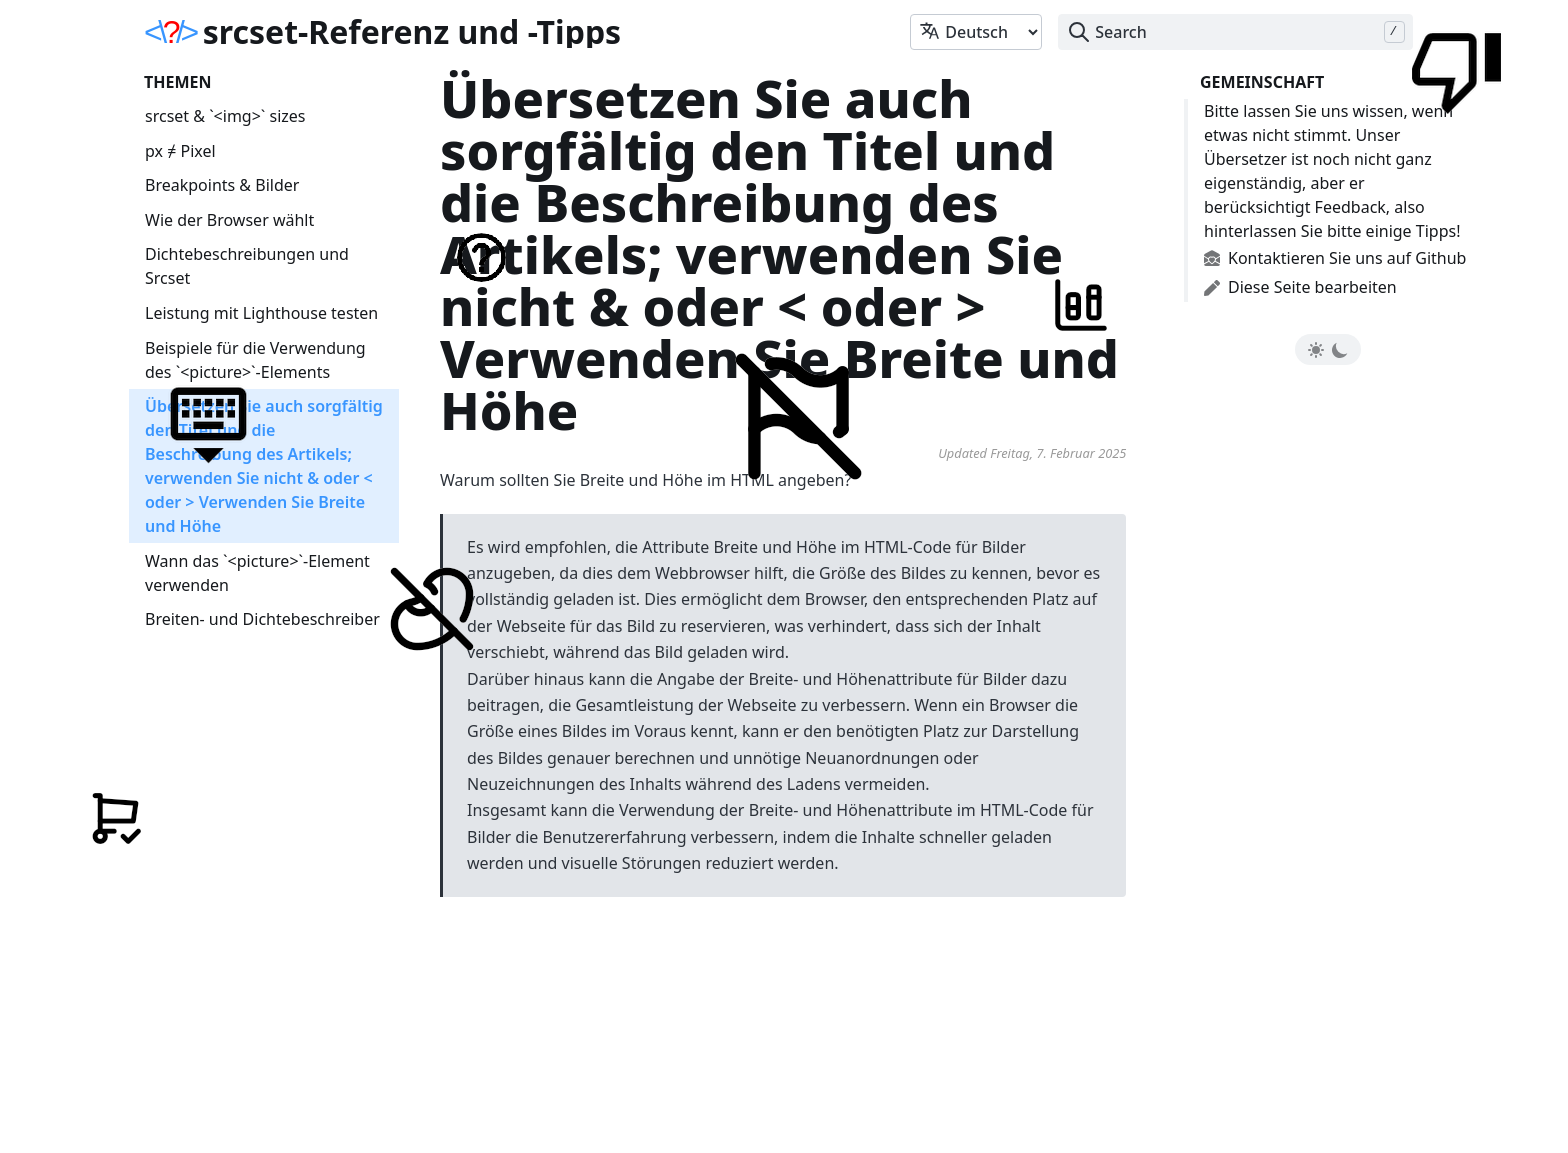 This screenshot has height=1153, width=1568. What do you see at coordinates (1456, 69) in the screenshot?
I see `dislike or downvote content` at bounding box center [1456, 69].